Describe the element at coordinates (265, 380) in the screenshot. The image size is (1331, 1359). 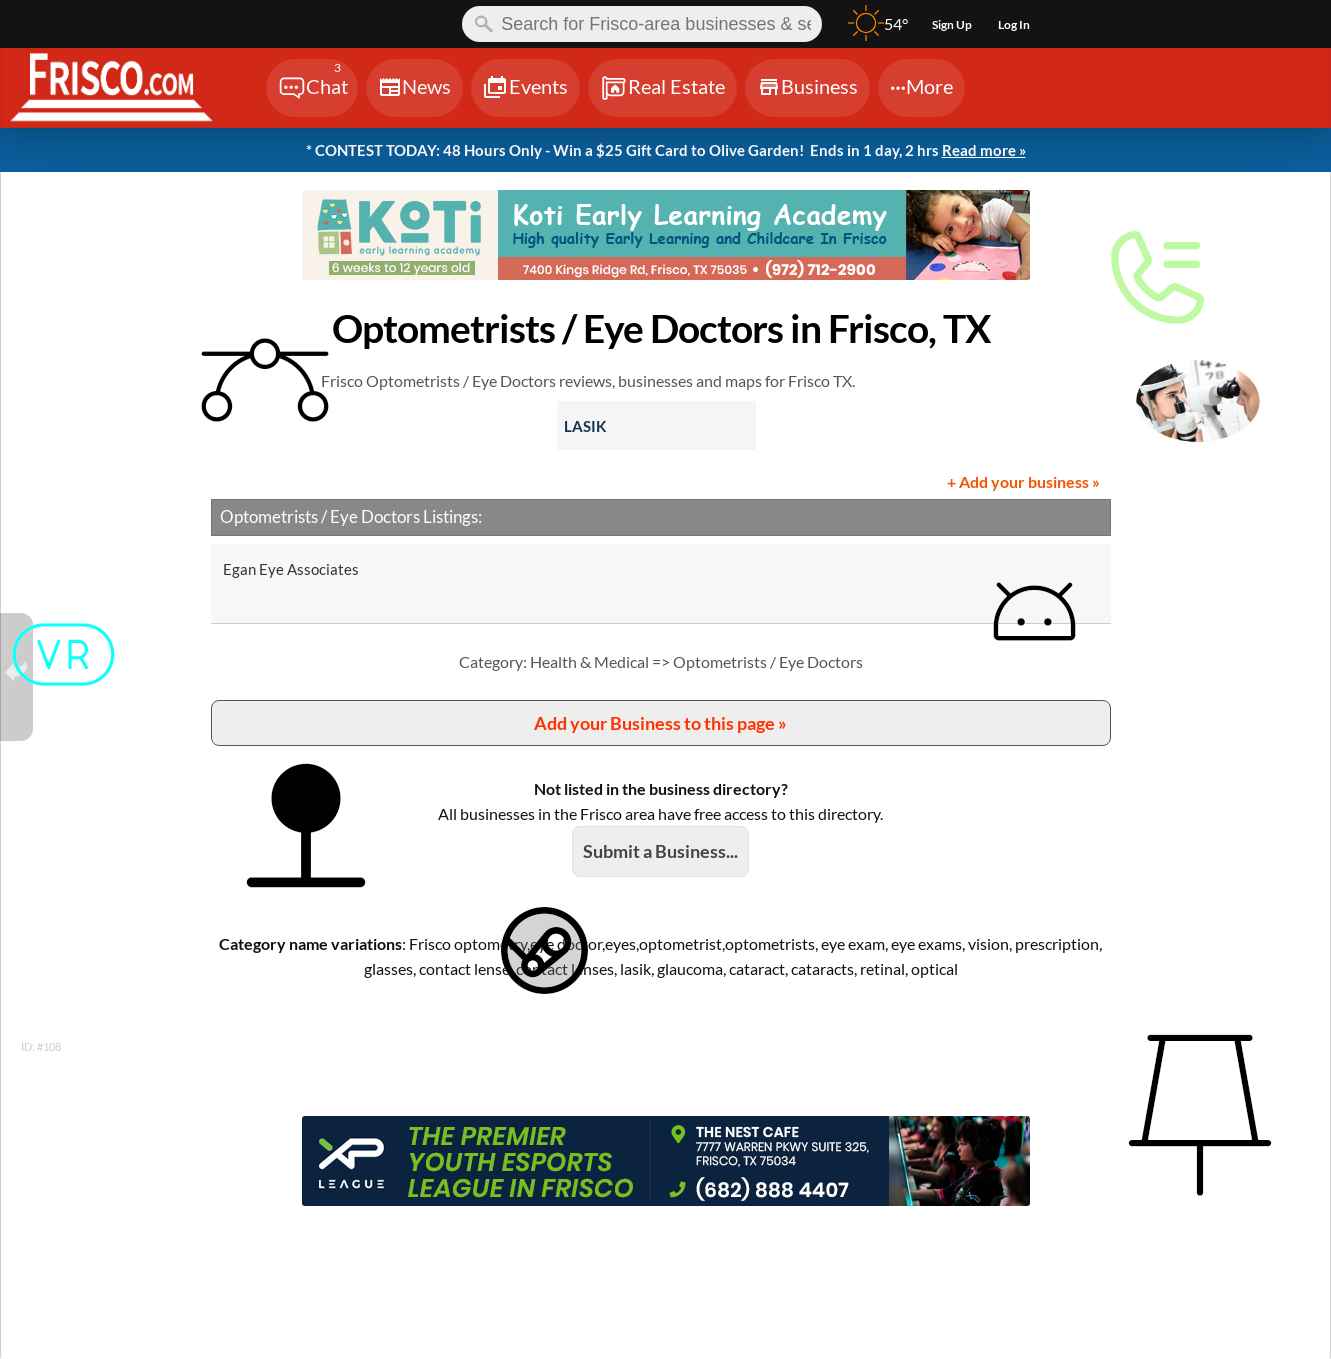
I see `edit vector path or bezier curve` at that location.